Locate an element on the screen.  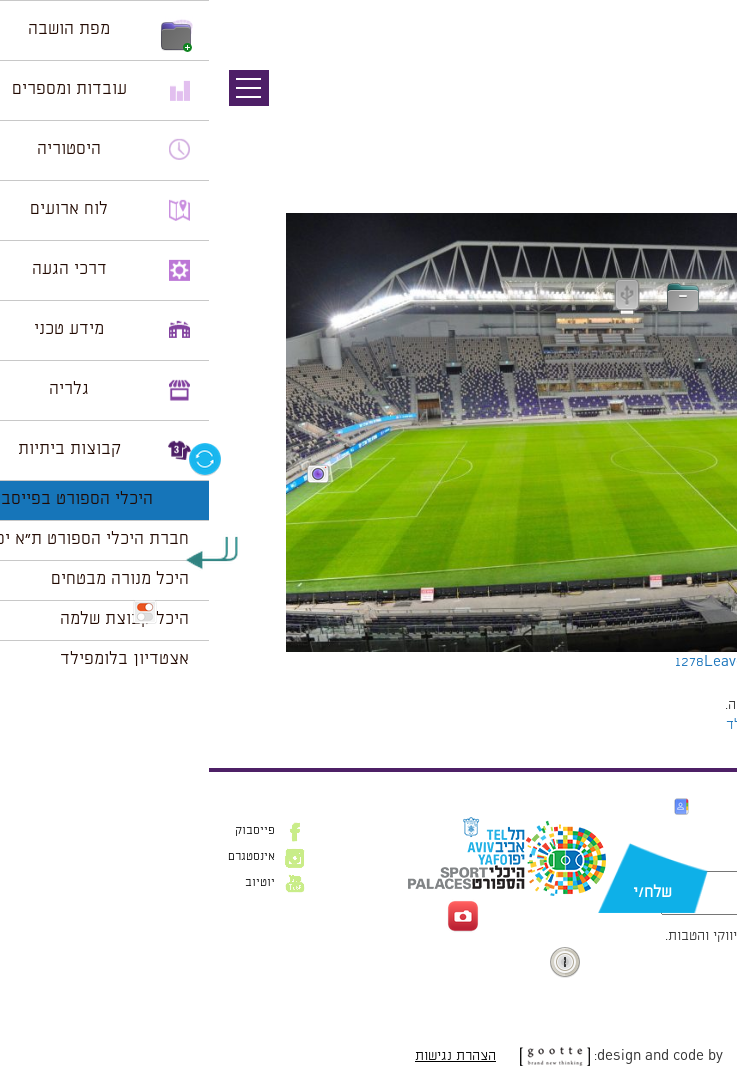
open the camera app is located at coordinates (318, 474).